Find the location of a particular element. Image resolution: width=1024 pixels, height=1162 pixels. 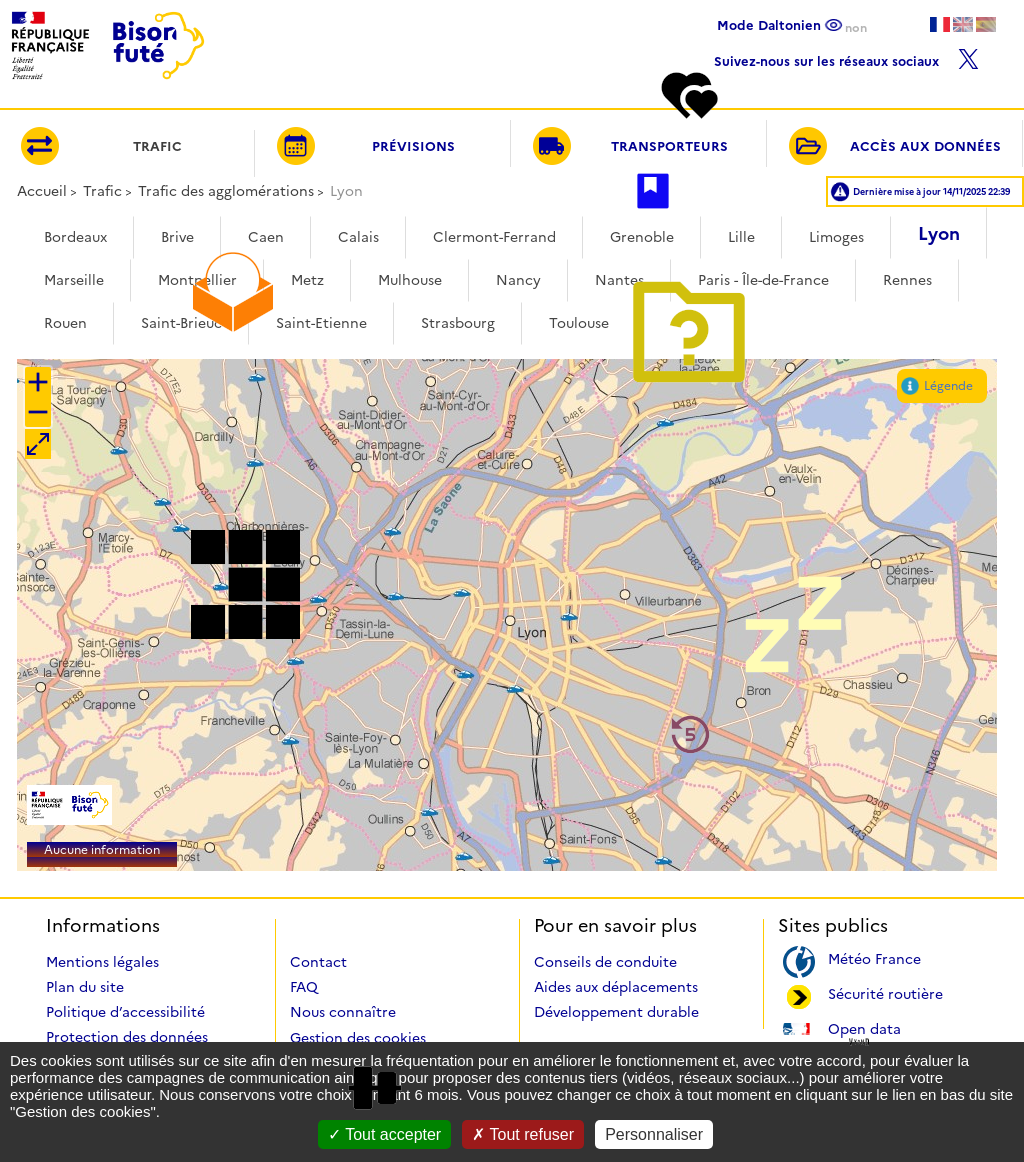

view bookmarked file is located at coordinates (653, 191).